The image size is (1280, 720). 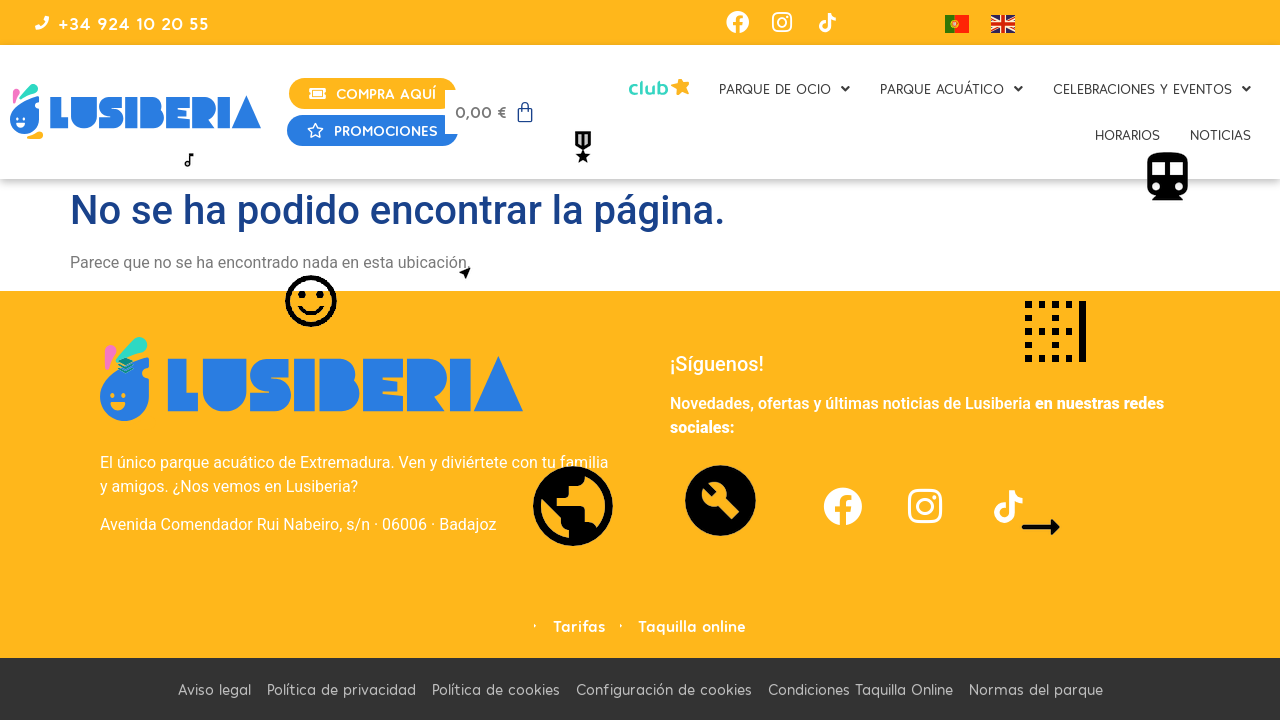 I want to click on get public transit directions, so click(x=1167, y=177).